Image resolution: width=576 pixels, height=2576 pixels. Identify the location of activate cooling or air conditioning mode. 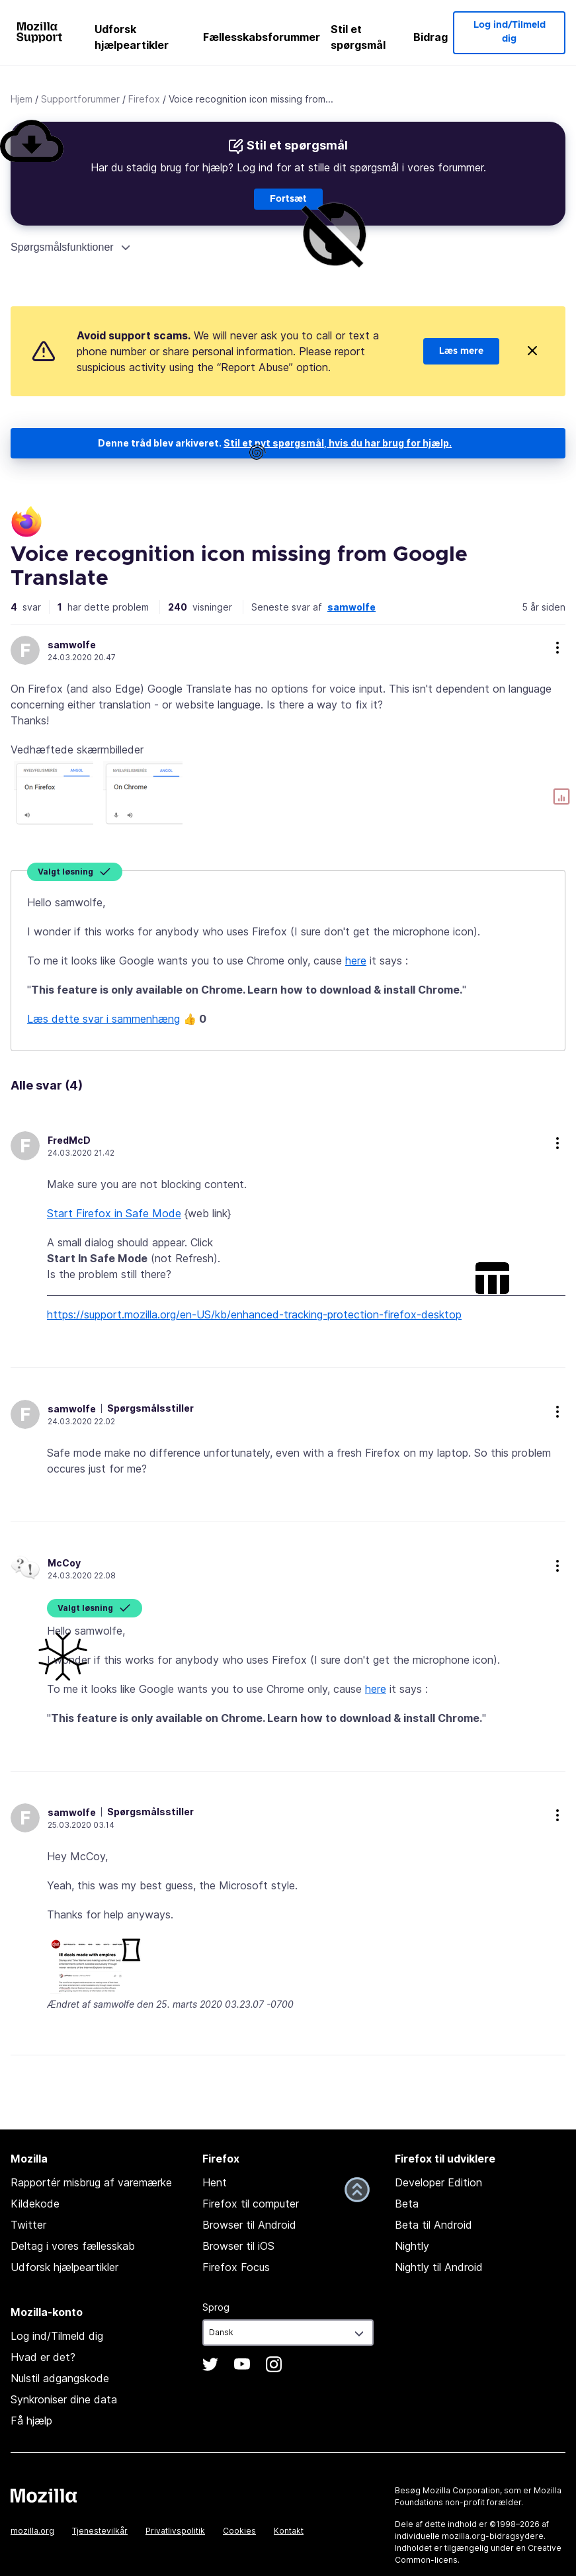
(63, 1656).